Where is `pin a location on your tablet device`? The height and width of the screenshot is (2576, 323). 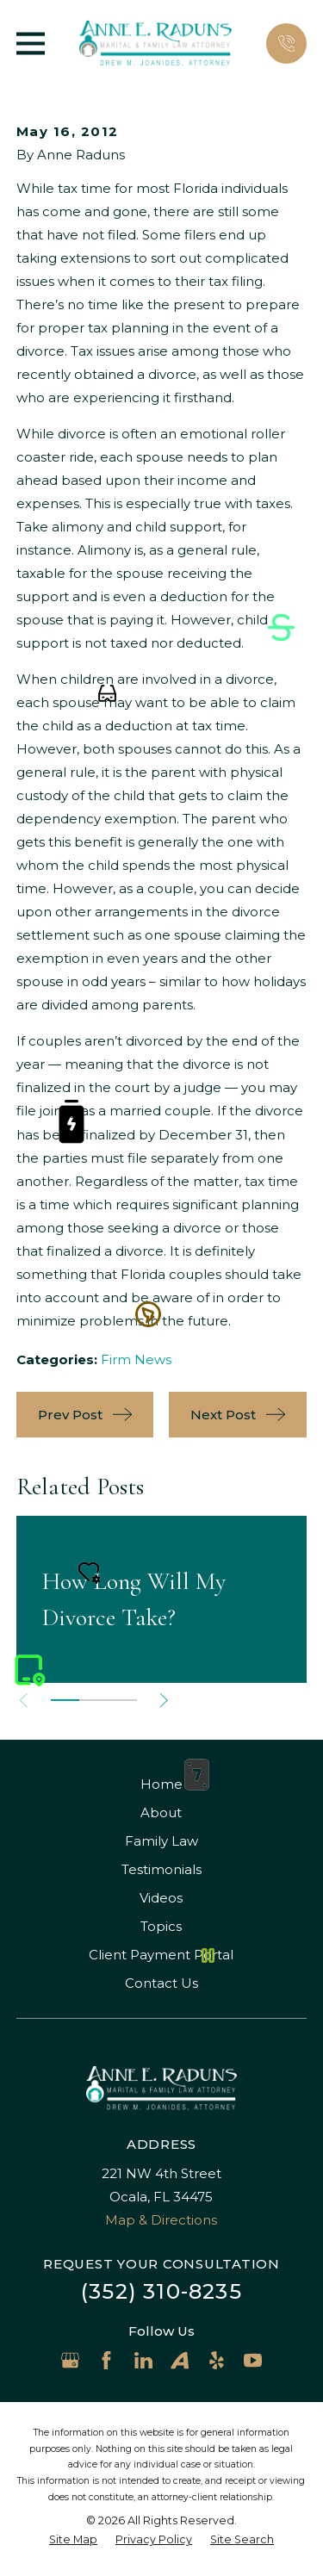 pin a location on your tablet device is located at coordinates (28, 1670).